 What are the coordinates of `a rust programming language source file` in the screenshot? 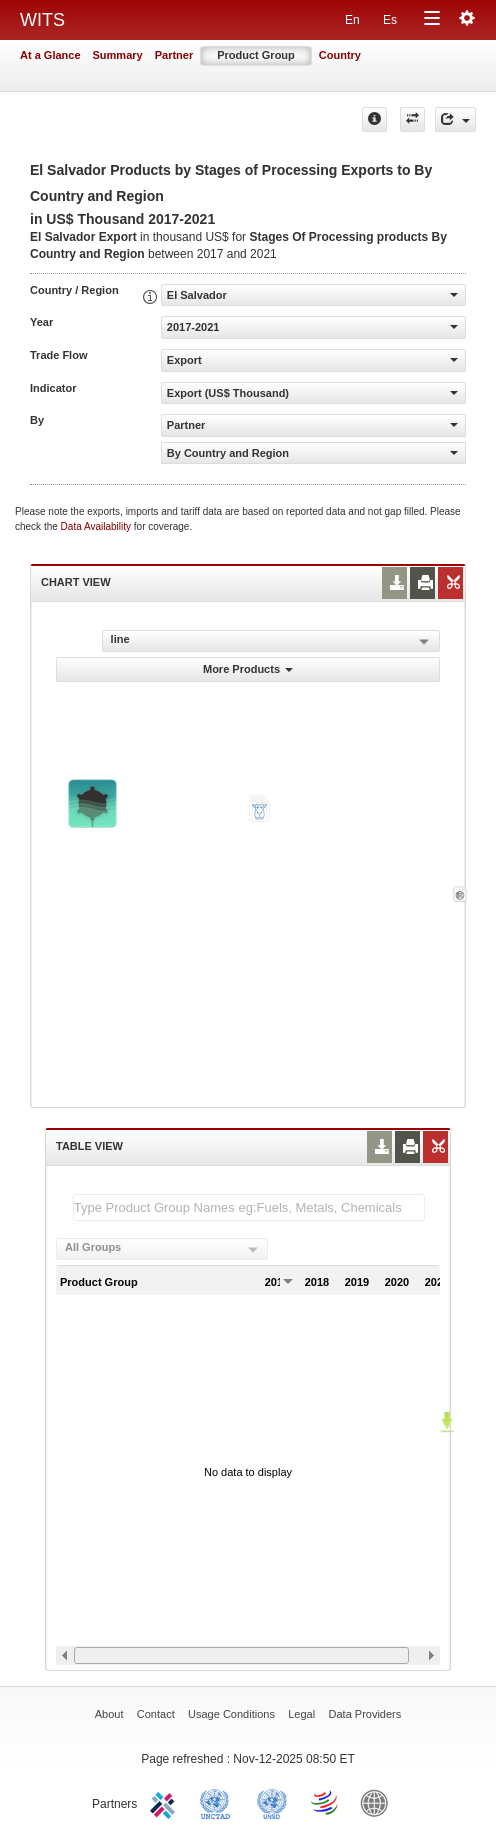 It's located at (460, 894).